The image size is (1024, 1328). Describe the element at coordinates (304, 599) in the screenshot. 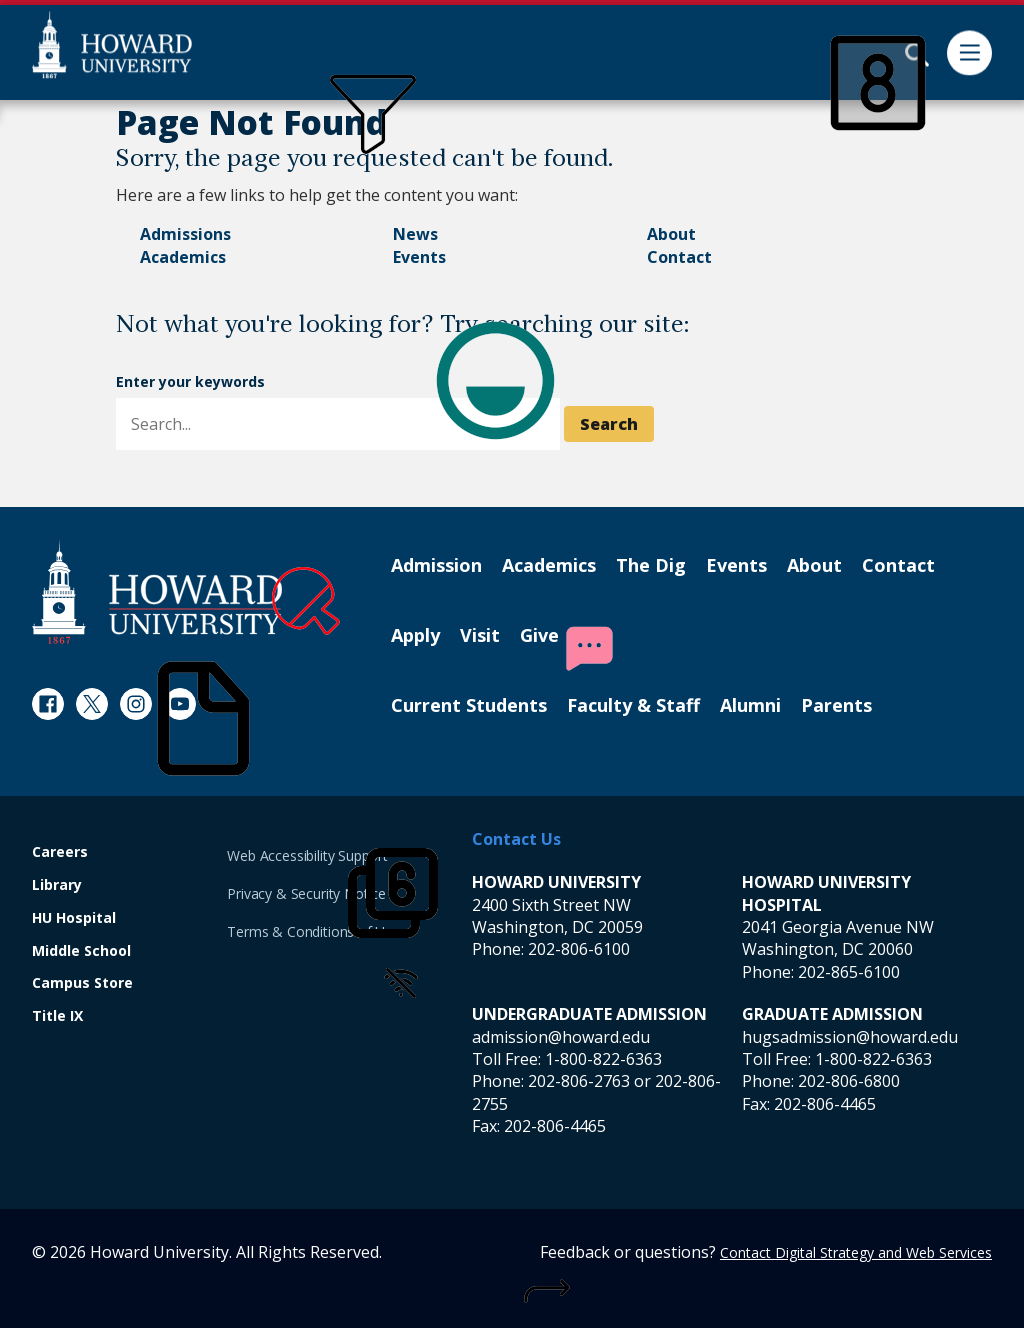

I see `access ping pong or table tennis game` at that location.